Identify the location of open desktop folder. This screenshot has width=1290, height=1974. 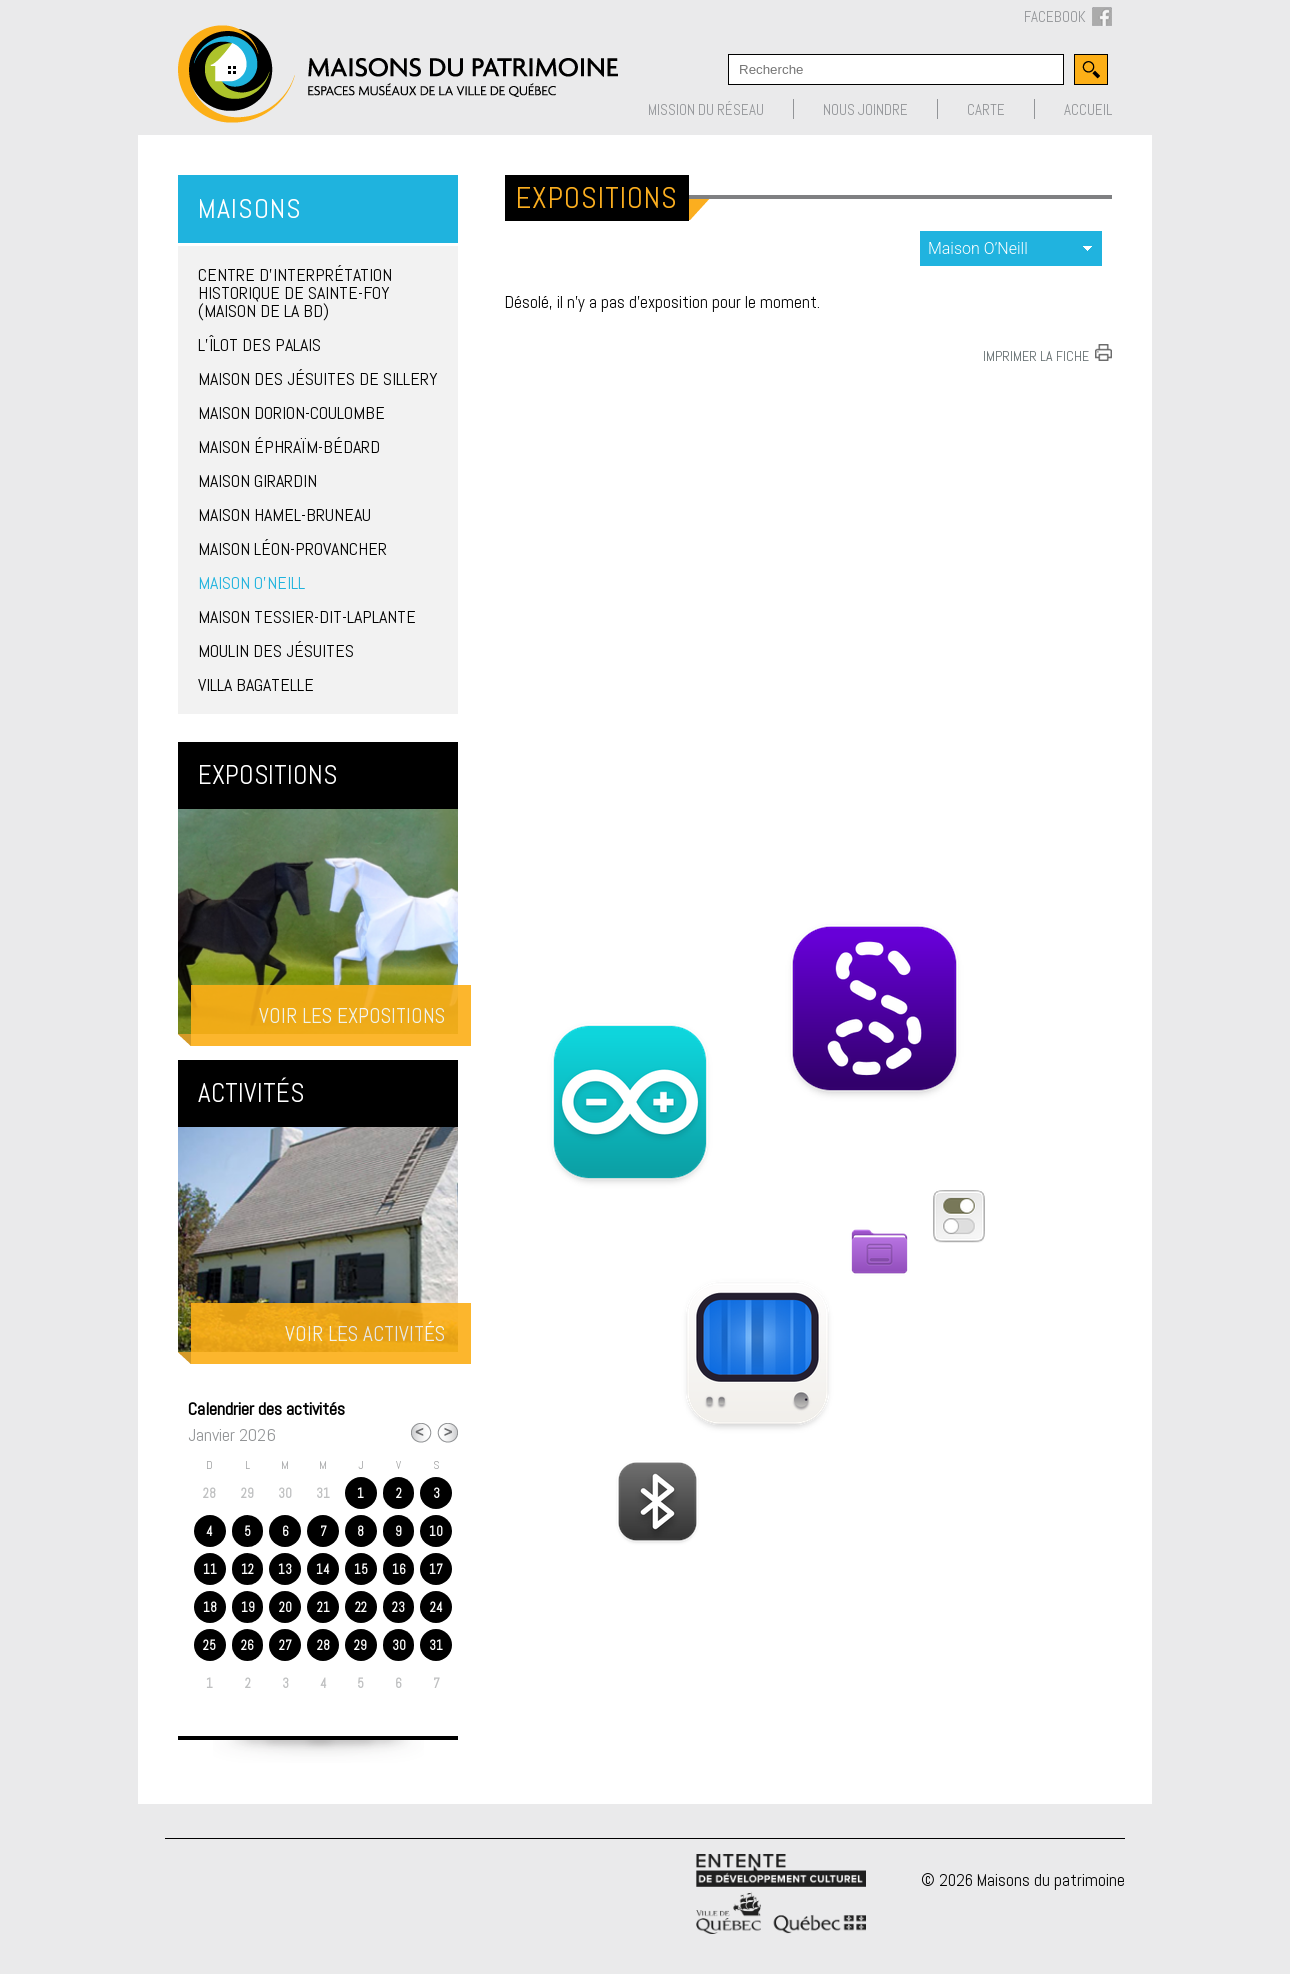
(879, 1251).